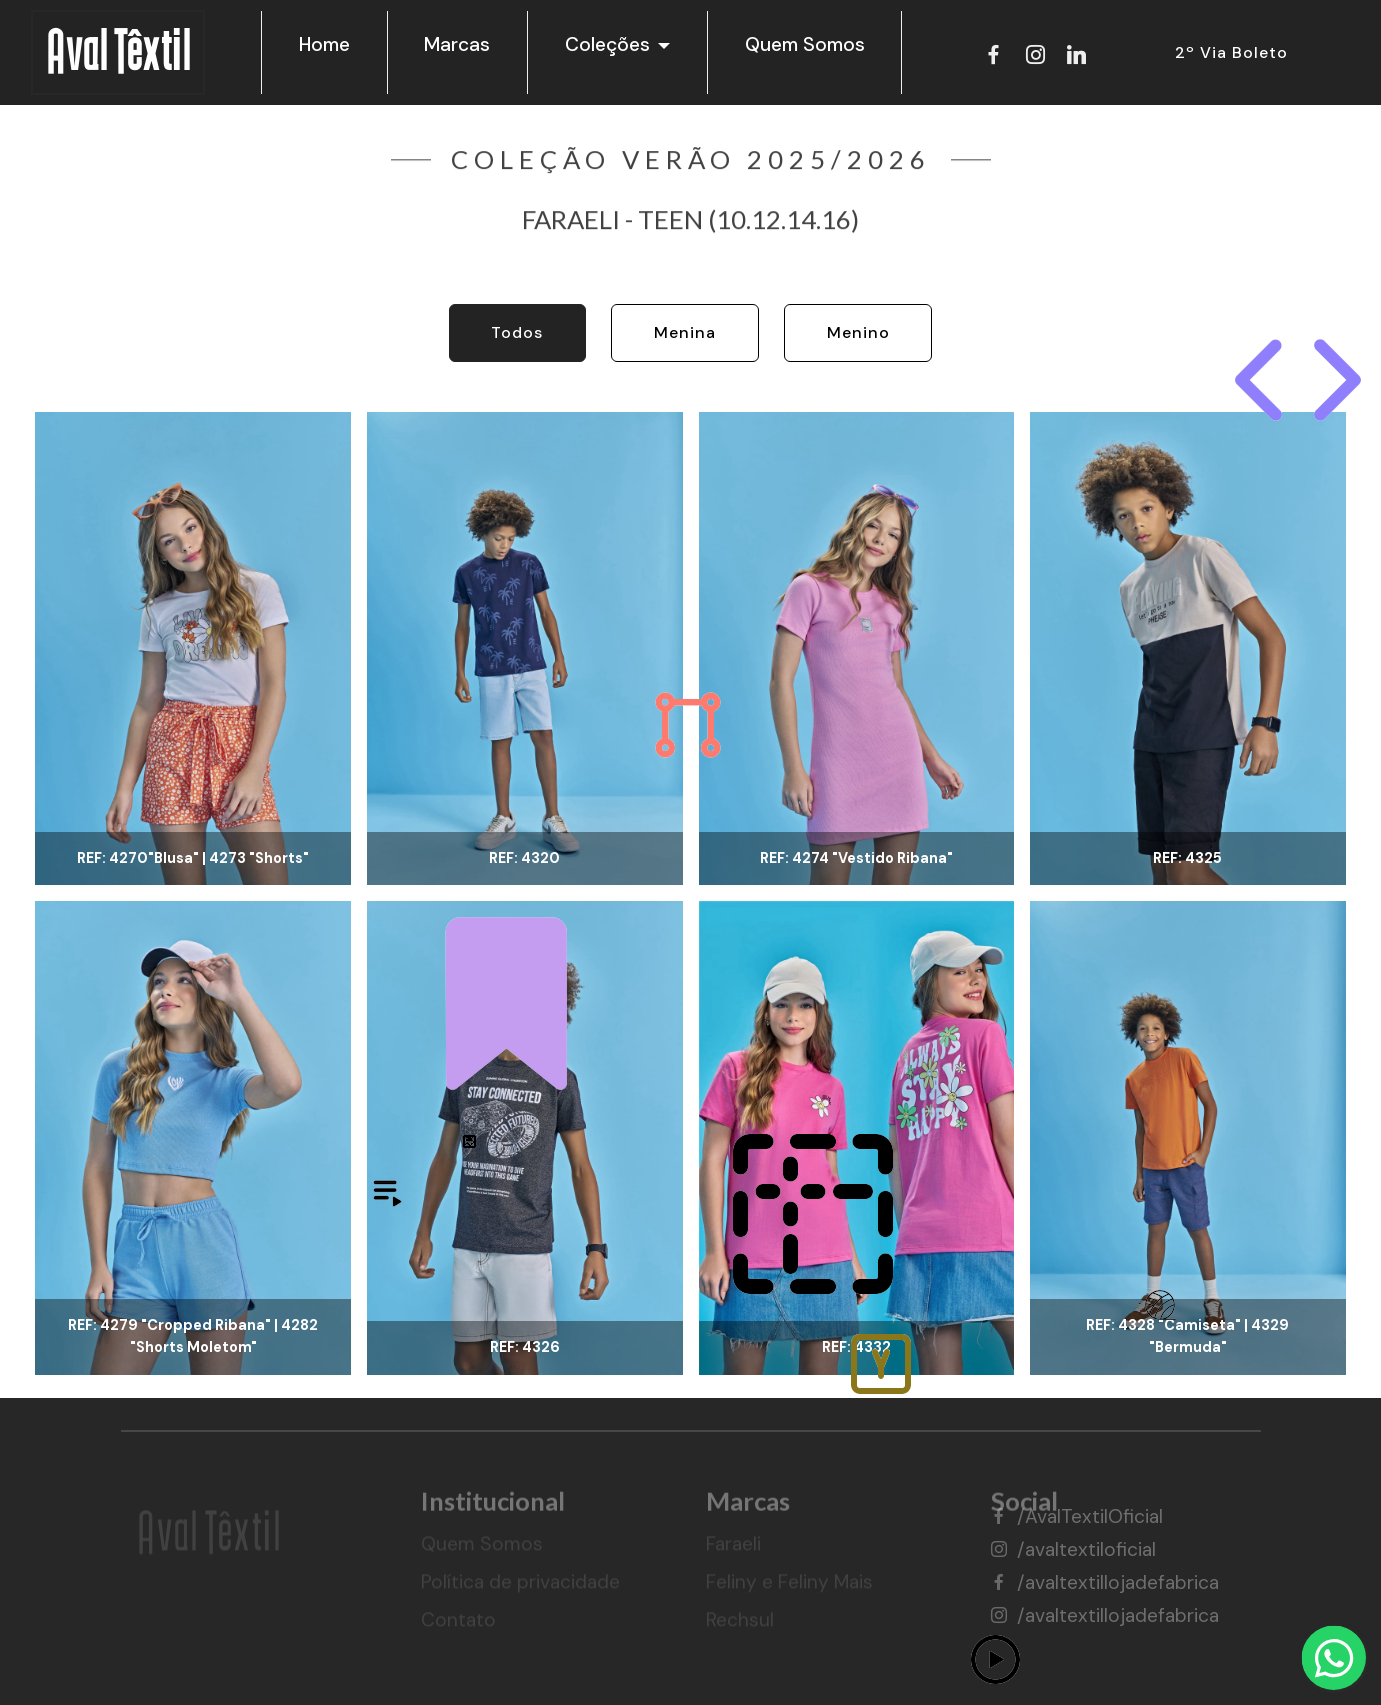 The image size is (1381, 1705). Describe the element at coordinates (389, 1192) in the screenshot. I see `play all items in a playlist` at that location.